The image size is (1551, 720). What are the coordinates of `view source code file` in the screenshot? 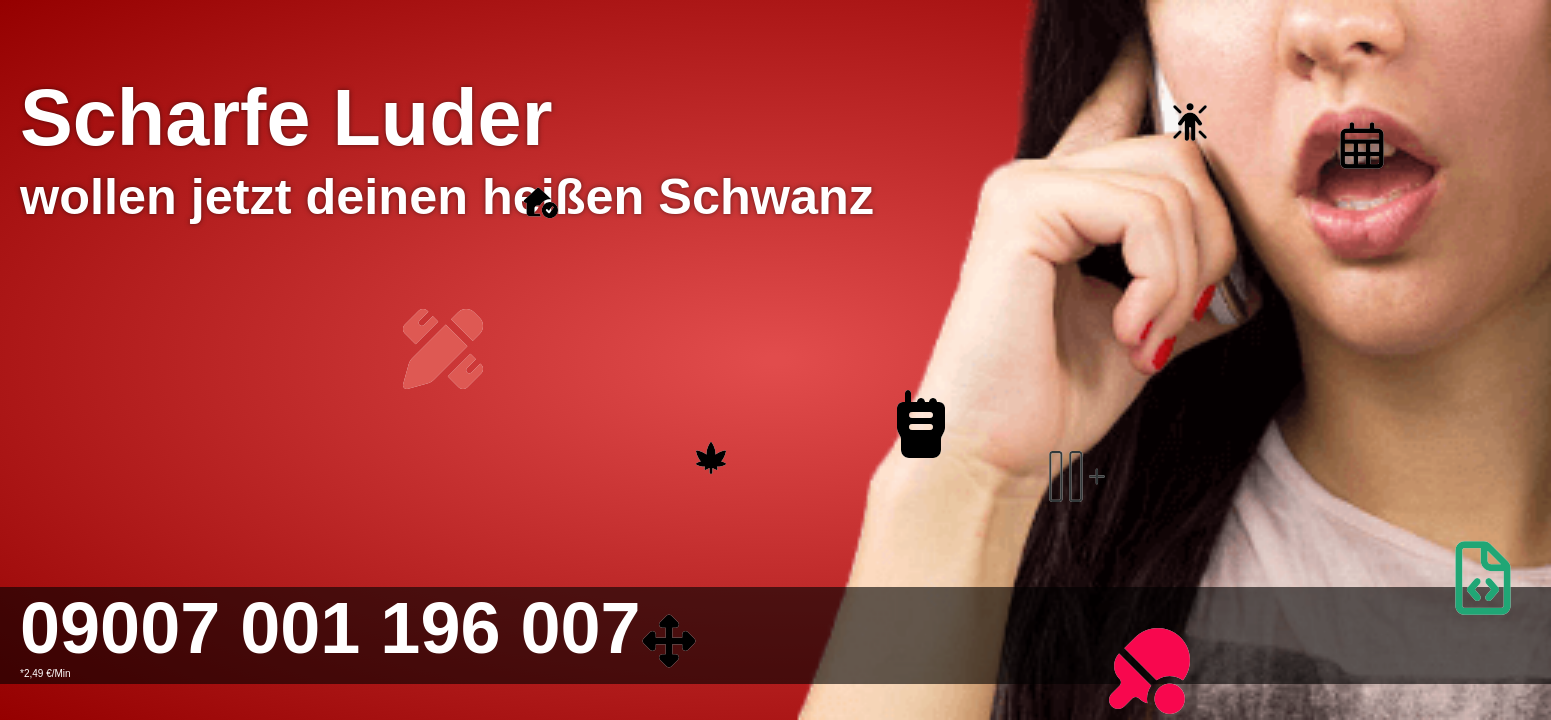 It's located at (1483, 578).